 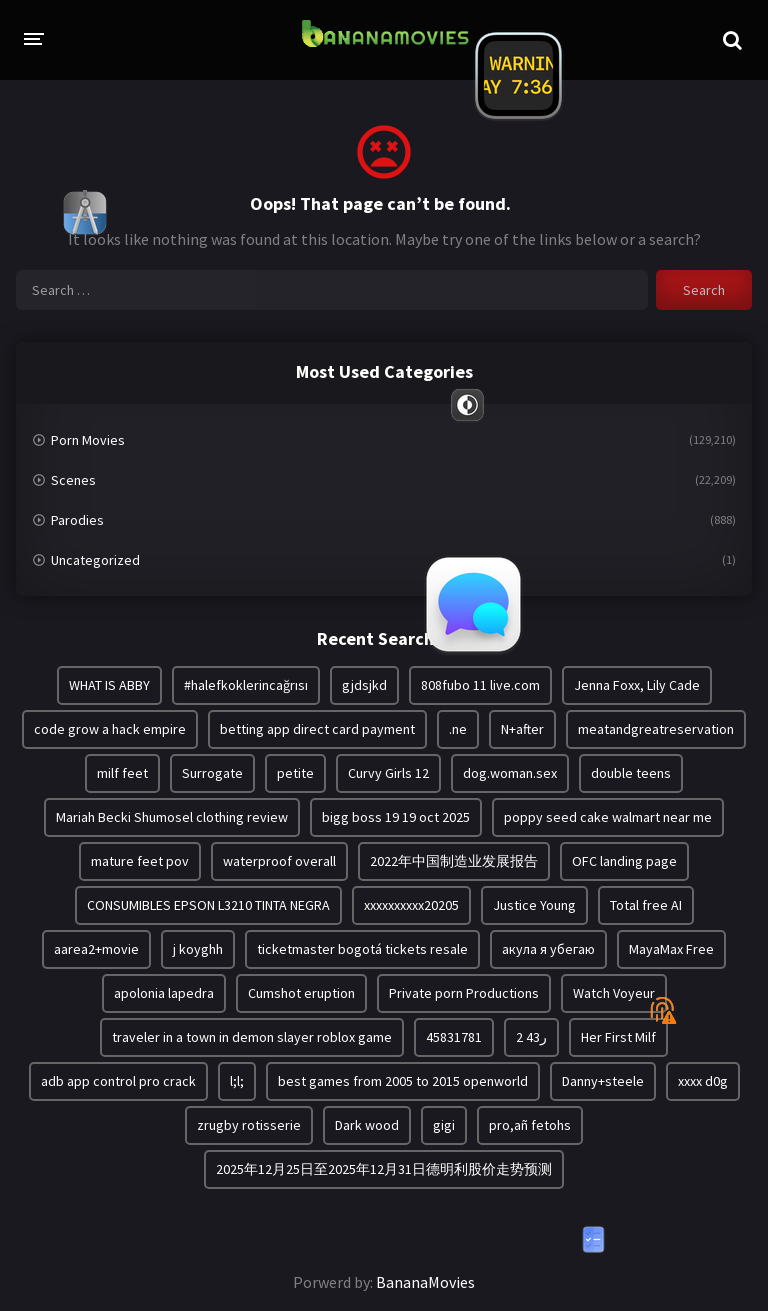 I want to click on open notification preferences, so click(x=473, y=604).